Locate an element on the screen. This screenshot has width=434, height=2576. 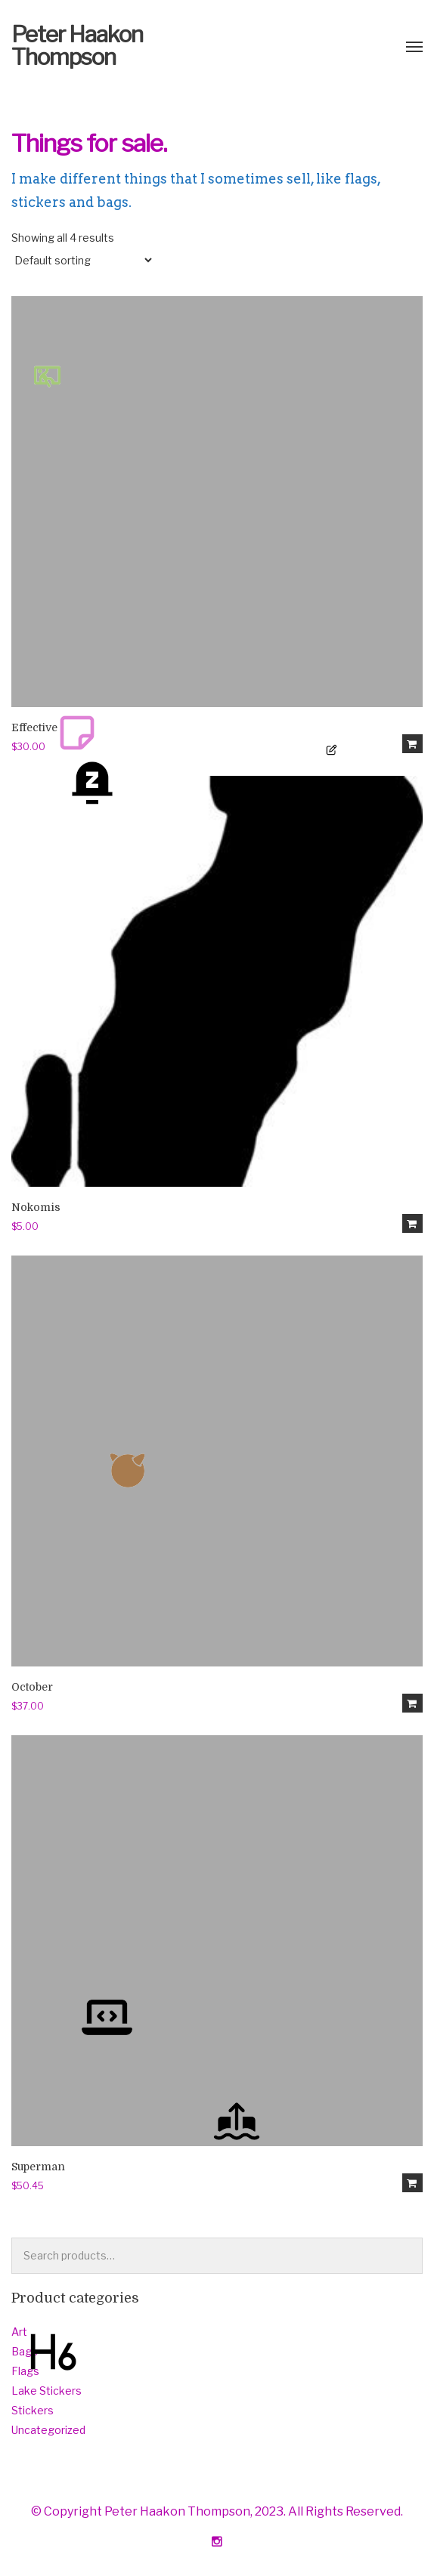
freebsd operating system logo is located at coordinates (127, 1470).